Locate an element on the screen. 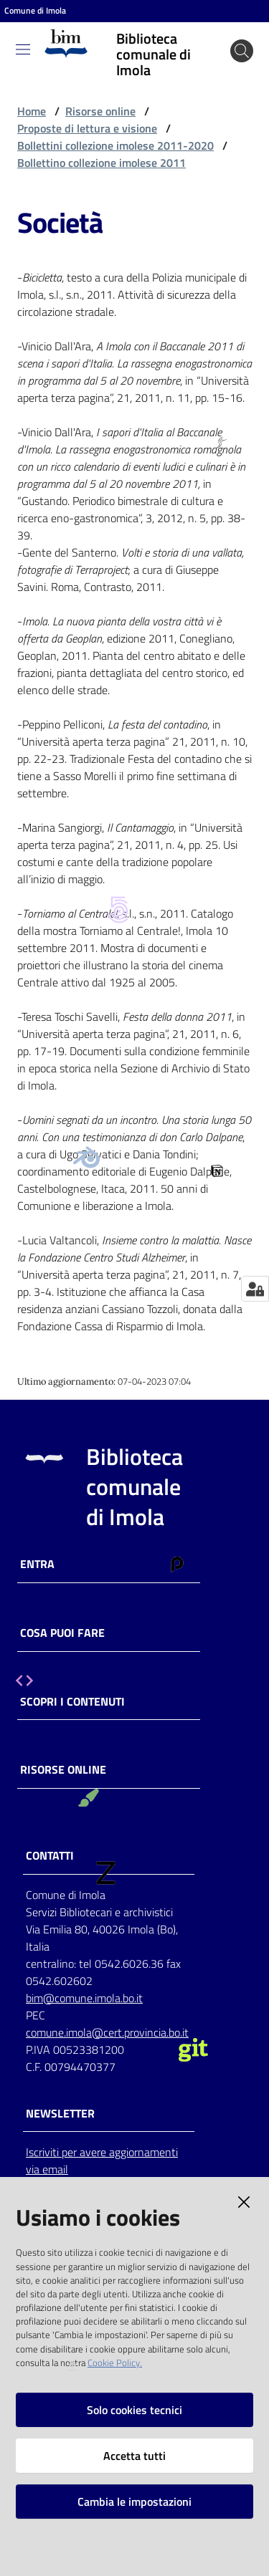 This screenshot has width=269, height=2576. git version control system logo is located at coordinates (193, 2049).